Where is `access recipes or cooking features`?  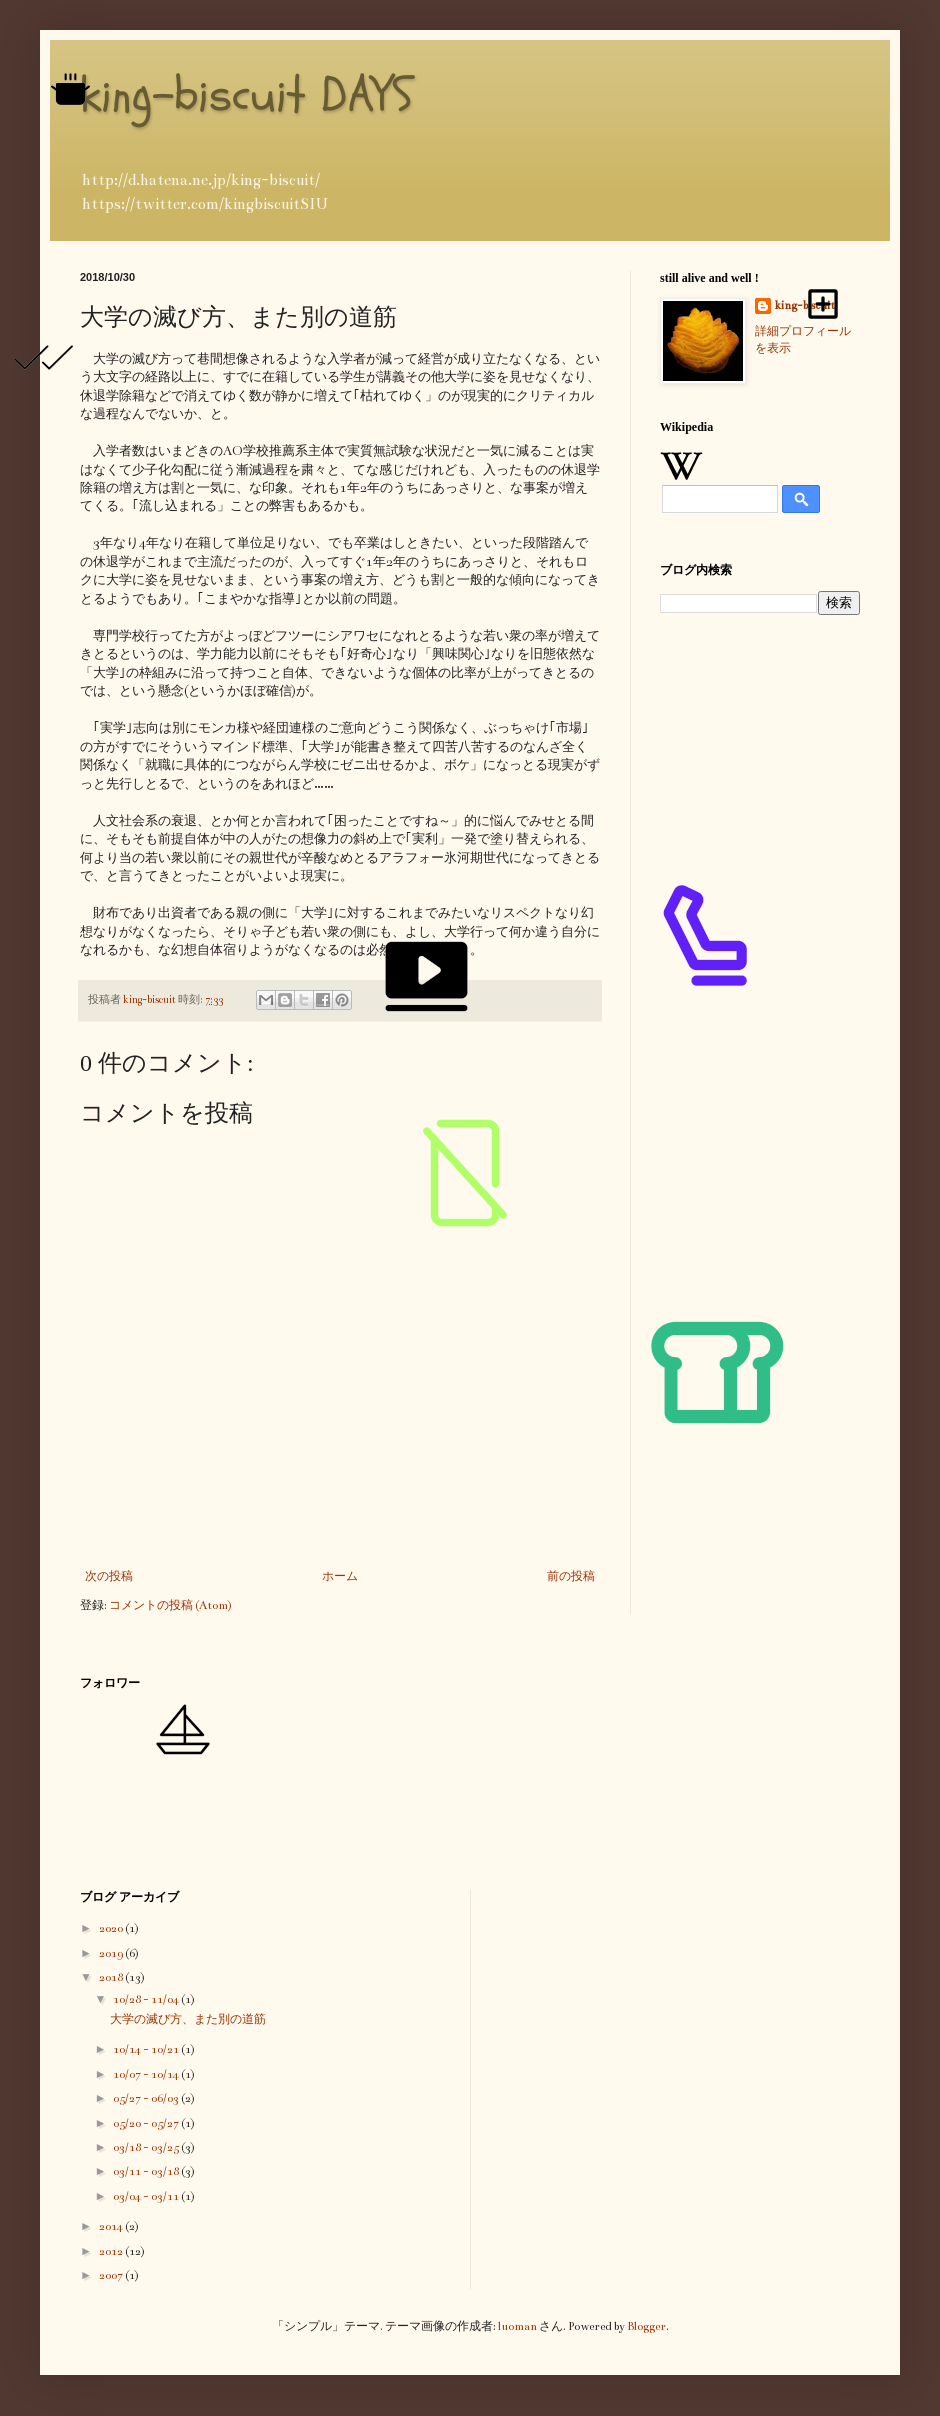
access recipes or cooking features is located at coordinates (70, 91).